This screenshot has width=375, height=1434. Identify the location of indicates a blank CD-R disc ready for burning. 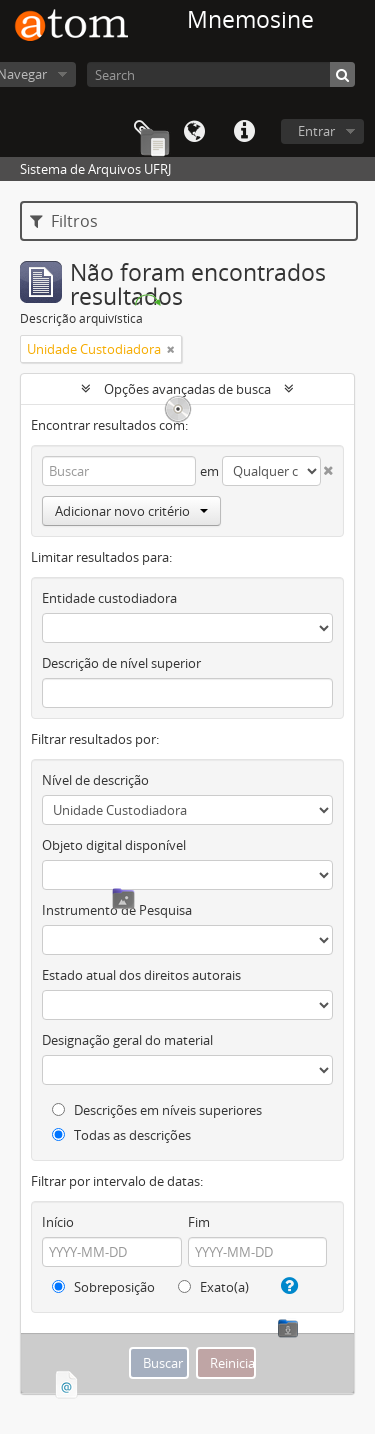
(178, 409).